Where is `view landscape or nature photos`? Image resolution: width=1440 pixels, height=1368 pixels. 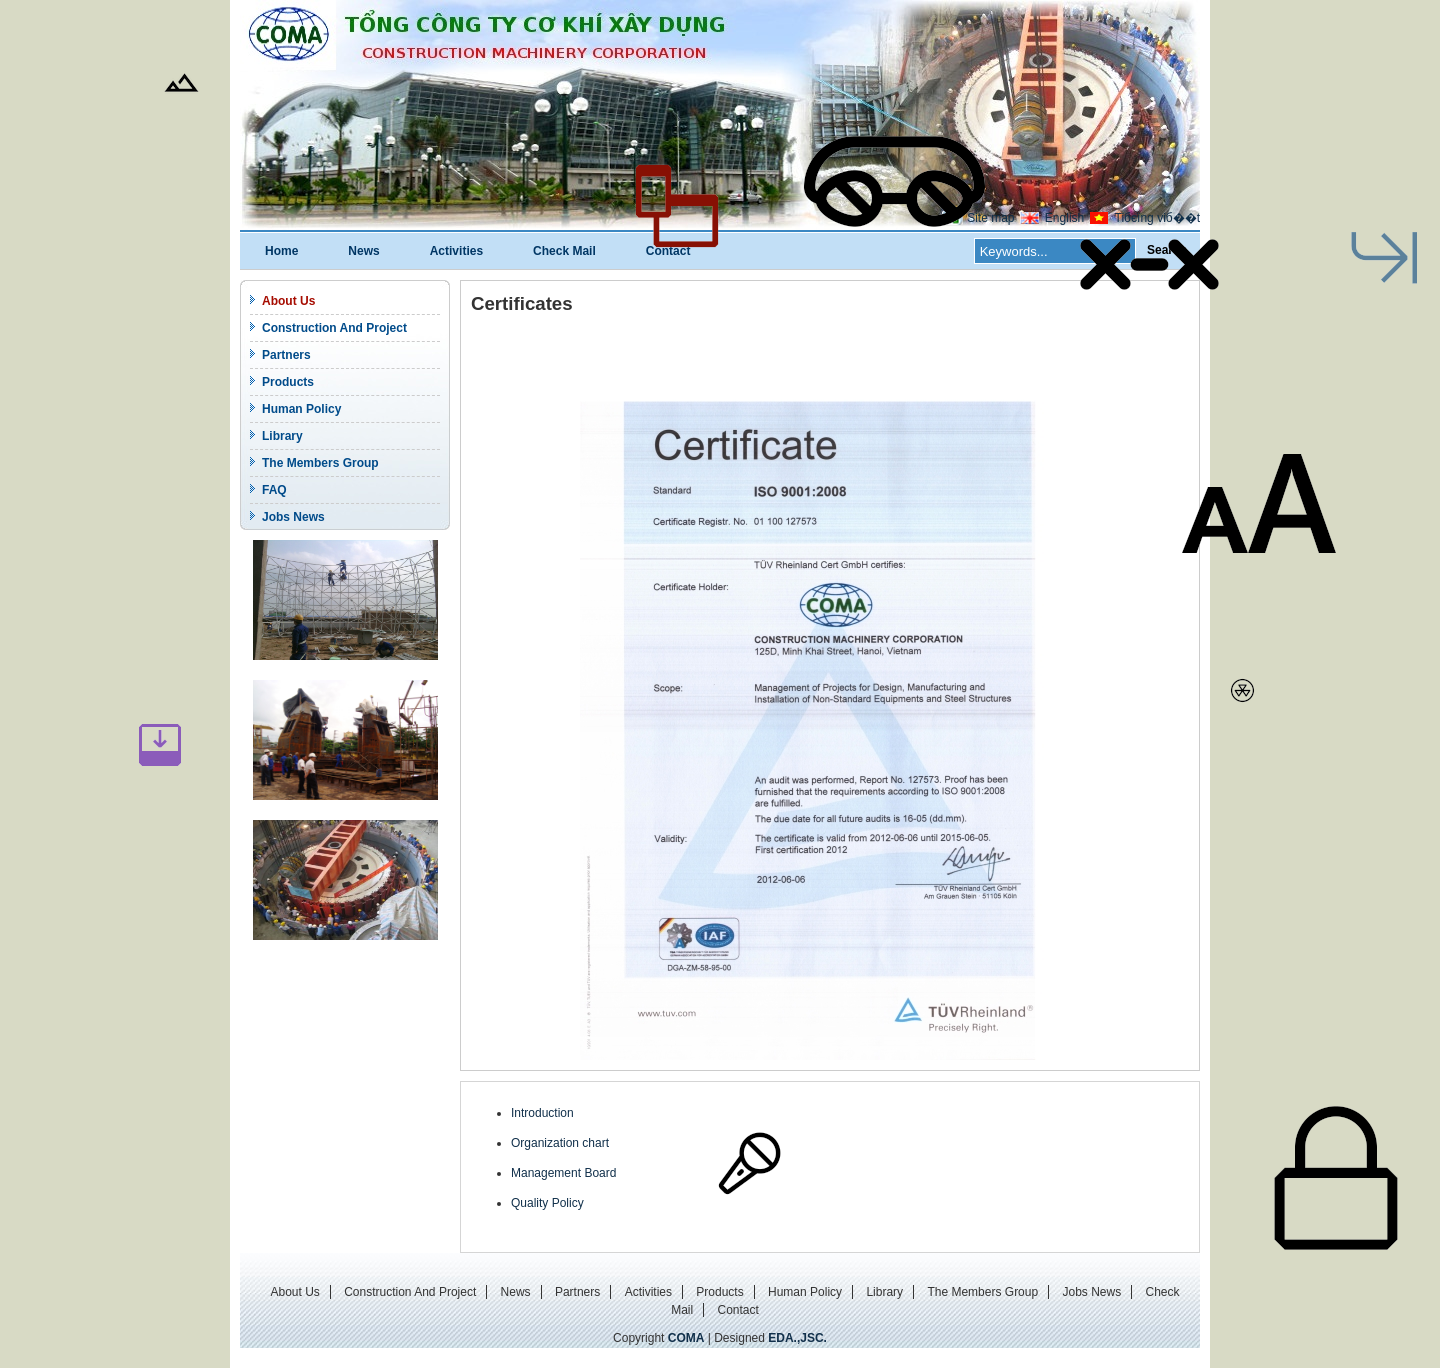 view landscape or nature photos is located at coordinates (181, 82).